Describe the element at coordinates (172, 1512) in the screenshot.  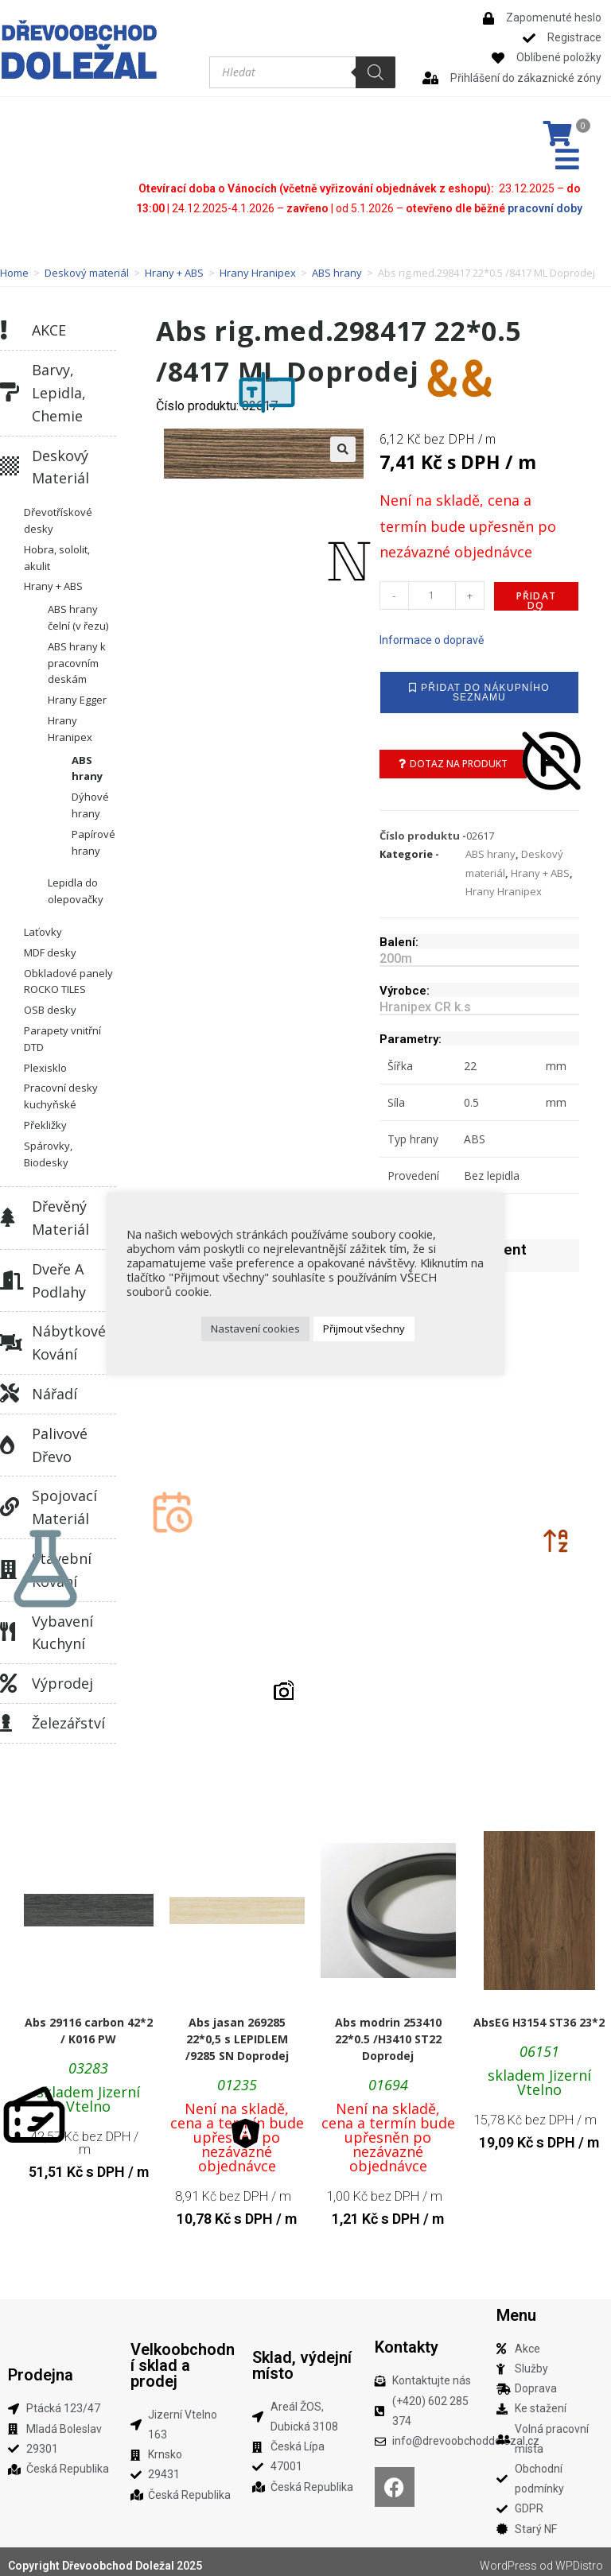
I see `schedule an event or appointment` at that location.